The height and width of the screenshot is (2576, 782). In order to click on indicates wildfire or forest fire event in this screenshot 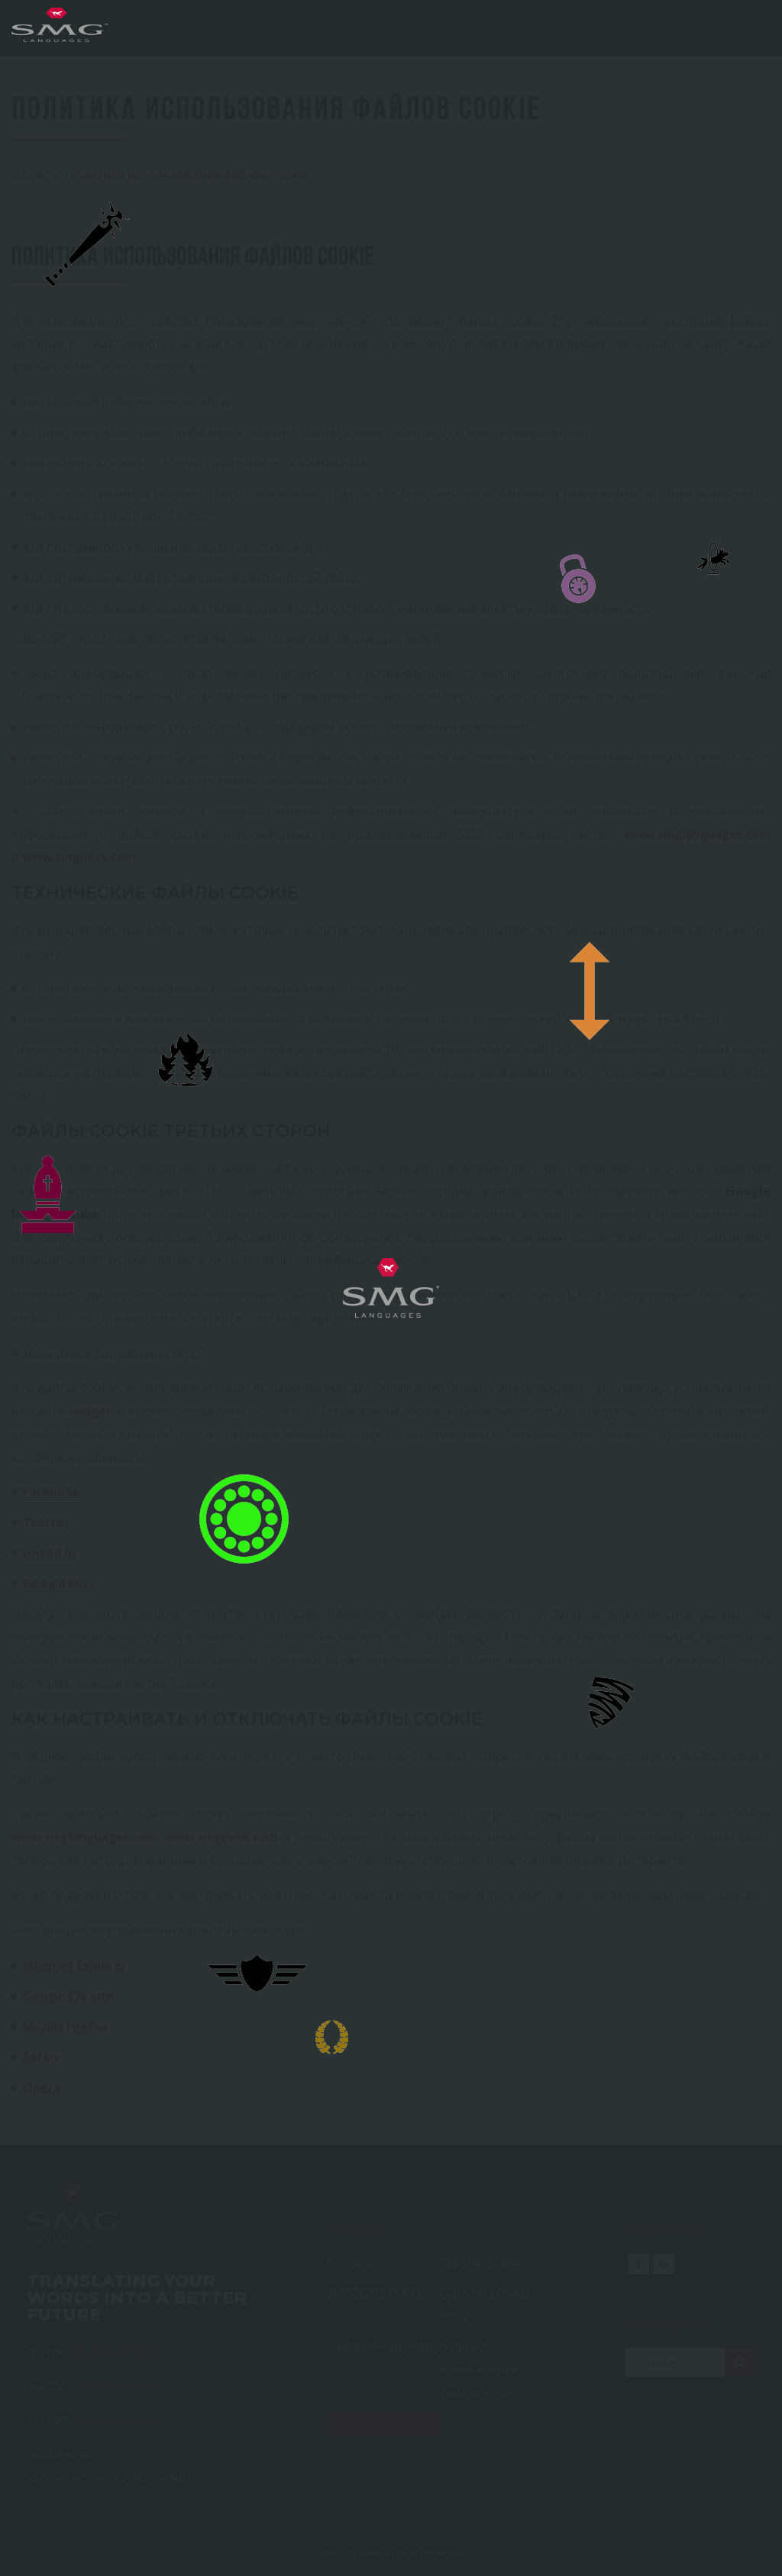, I will do `click(186, 1060)`.